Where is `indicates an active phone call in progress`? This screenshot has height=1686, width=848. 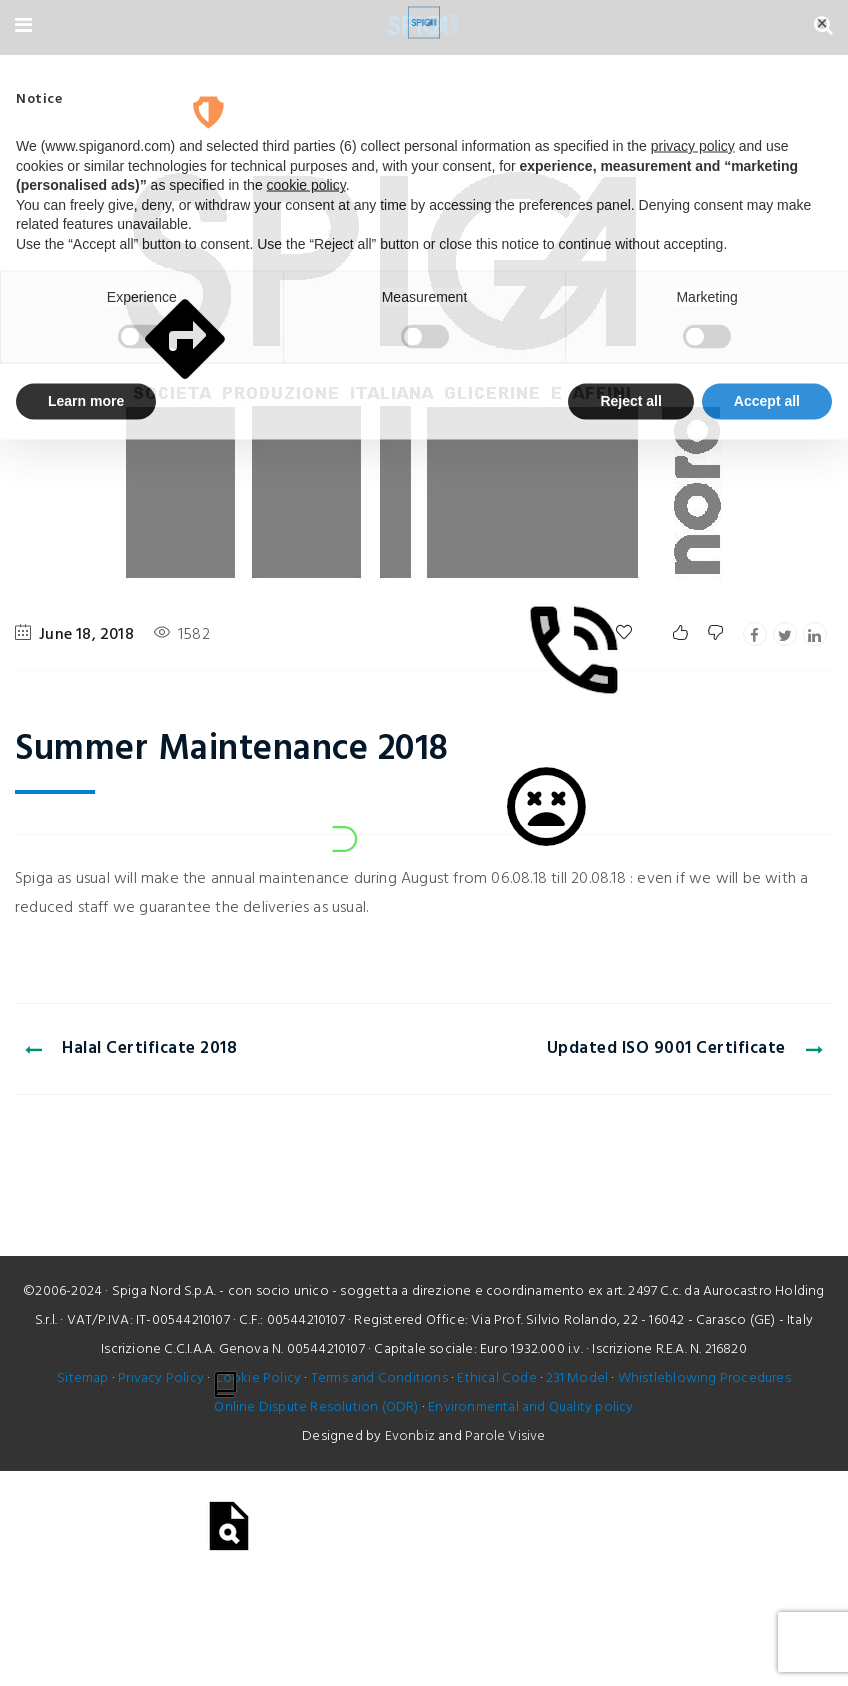 indicates an active phone call in progress is located at coordinates (574, 650).